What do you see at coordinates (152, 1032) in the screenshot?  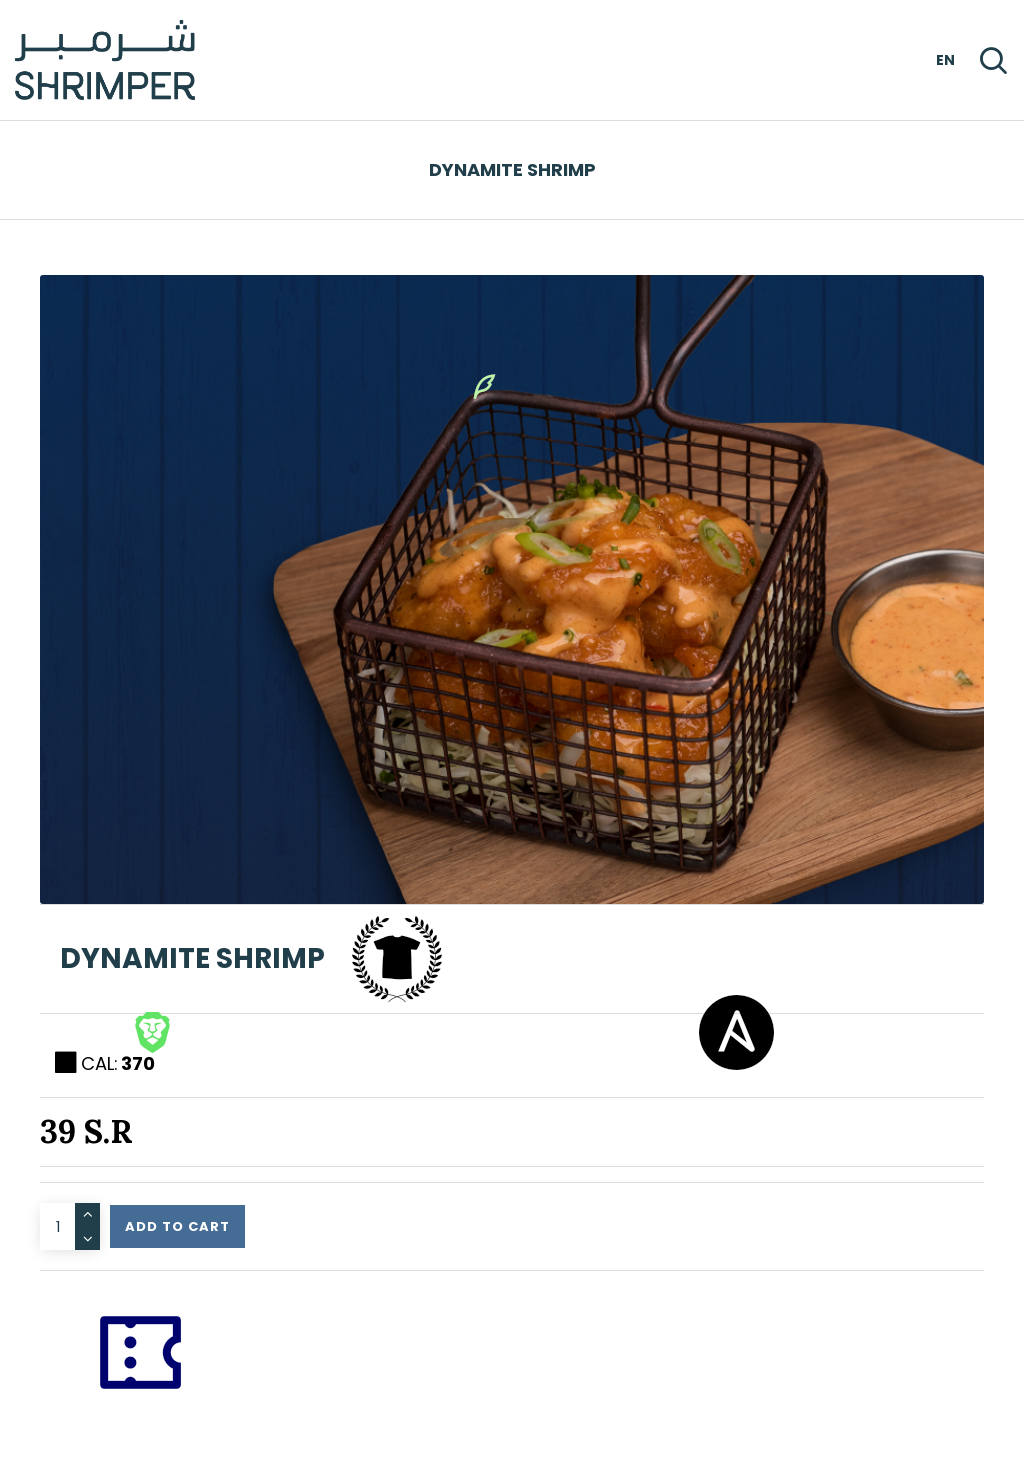 I see `open brave browser` at bounding box center [152, 1032].